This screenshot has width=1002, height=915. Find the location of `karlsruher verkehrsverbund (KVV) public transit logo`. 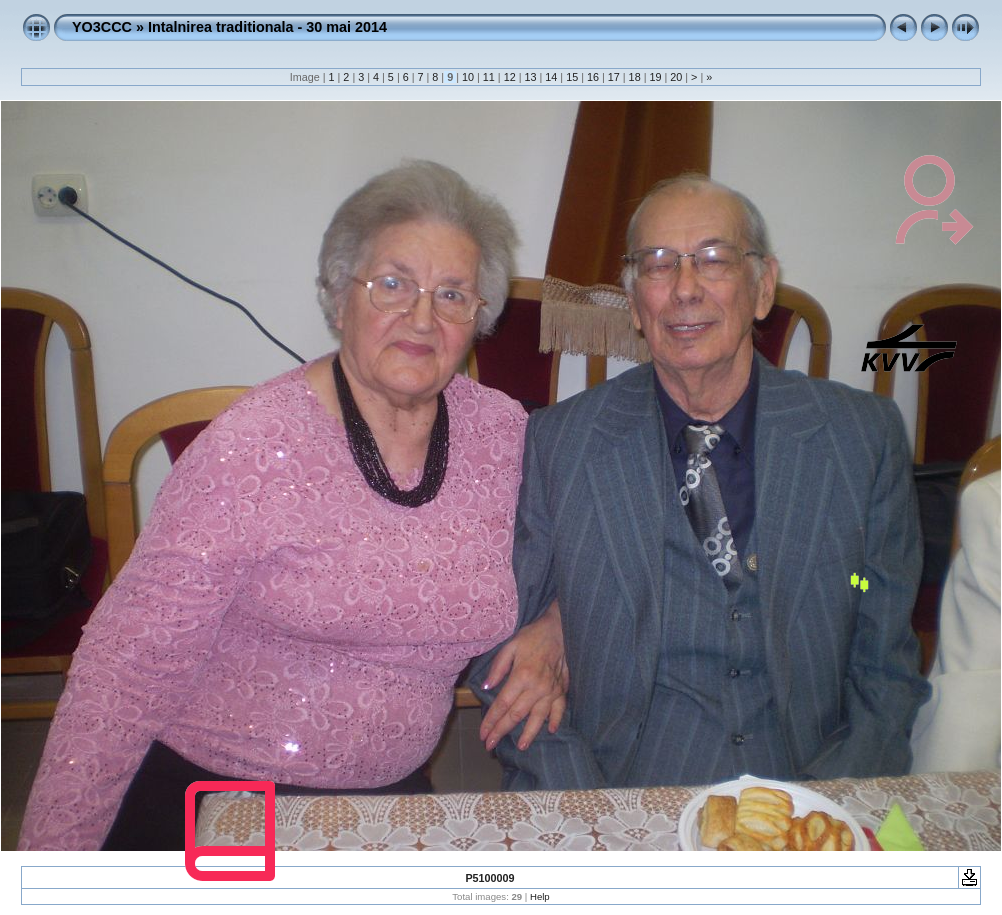

karlsruher verkehrsverbund (KVV) public transit logo is located at coordinates (909, 348).